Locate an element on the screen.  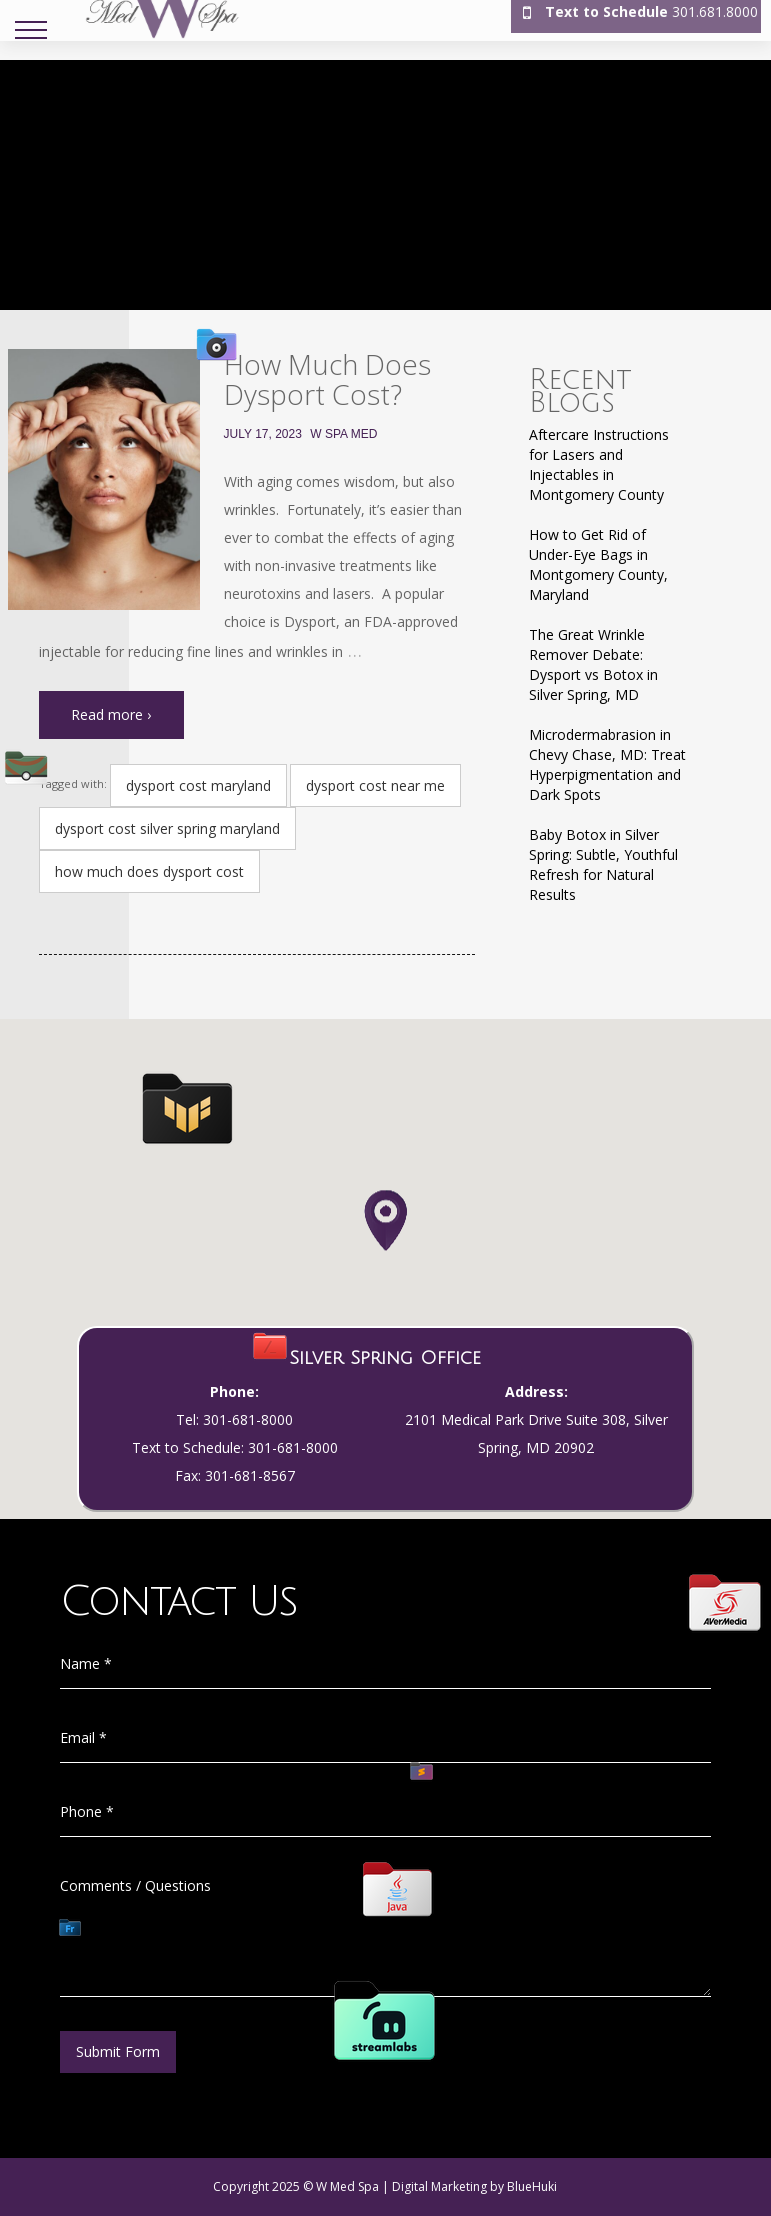
access the root directory folder is located at coordinates (270, 1346).